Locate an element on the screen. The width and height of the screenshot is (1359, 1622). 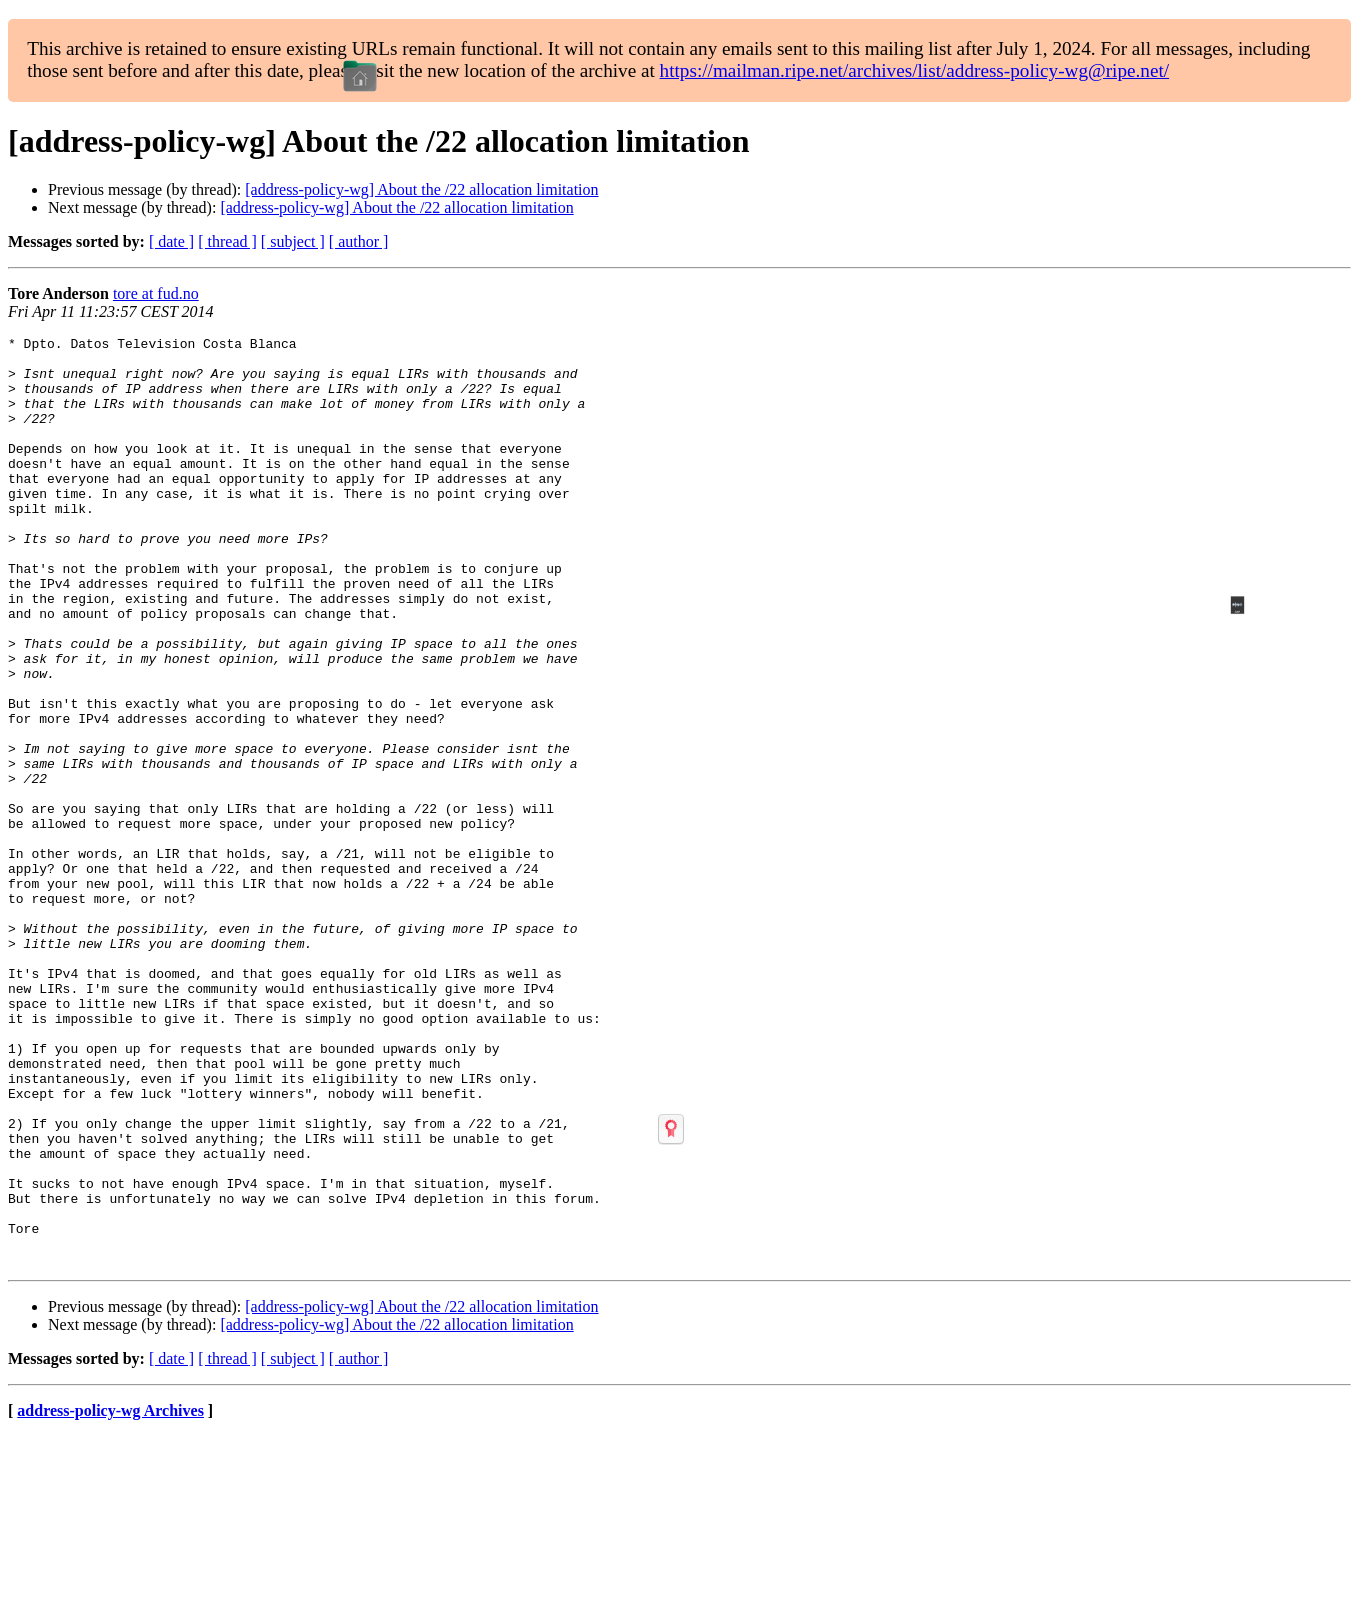
access your home folder is located at coordinates (360, 76).